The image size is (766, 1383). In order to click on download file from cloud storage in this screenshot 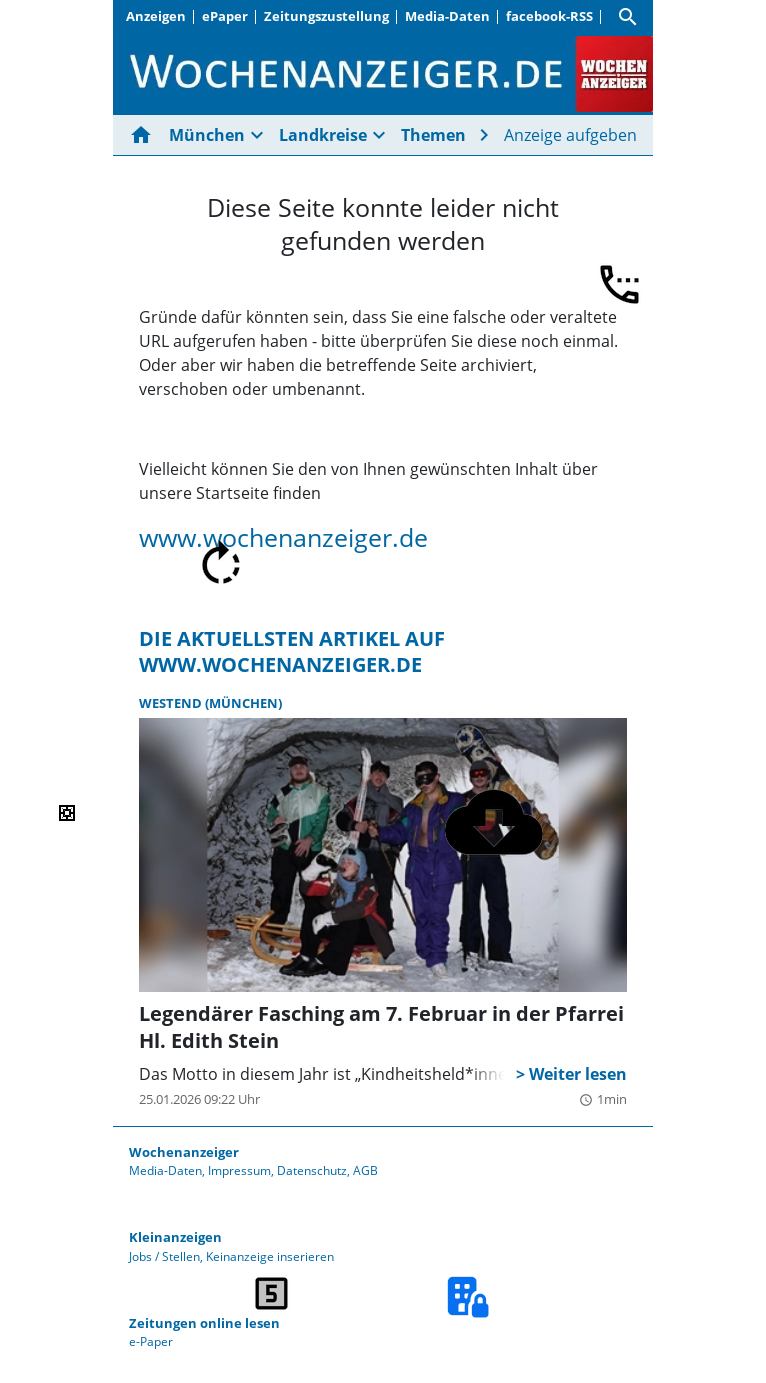, I will do `click(494, 822)`.